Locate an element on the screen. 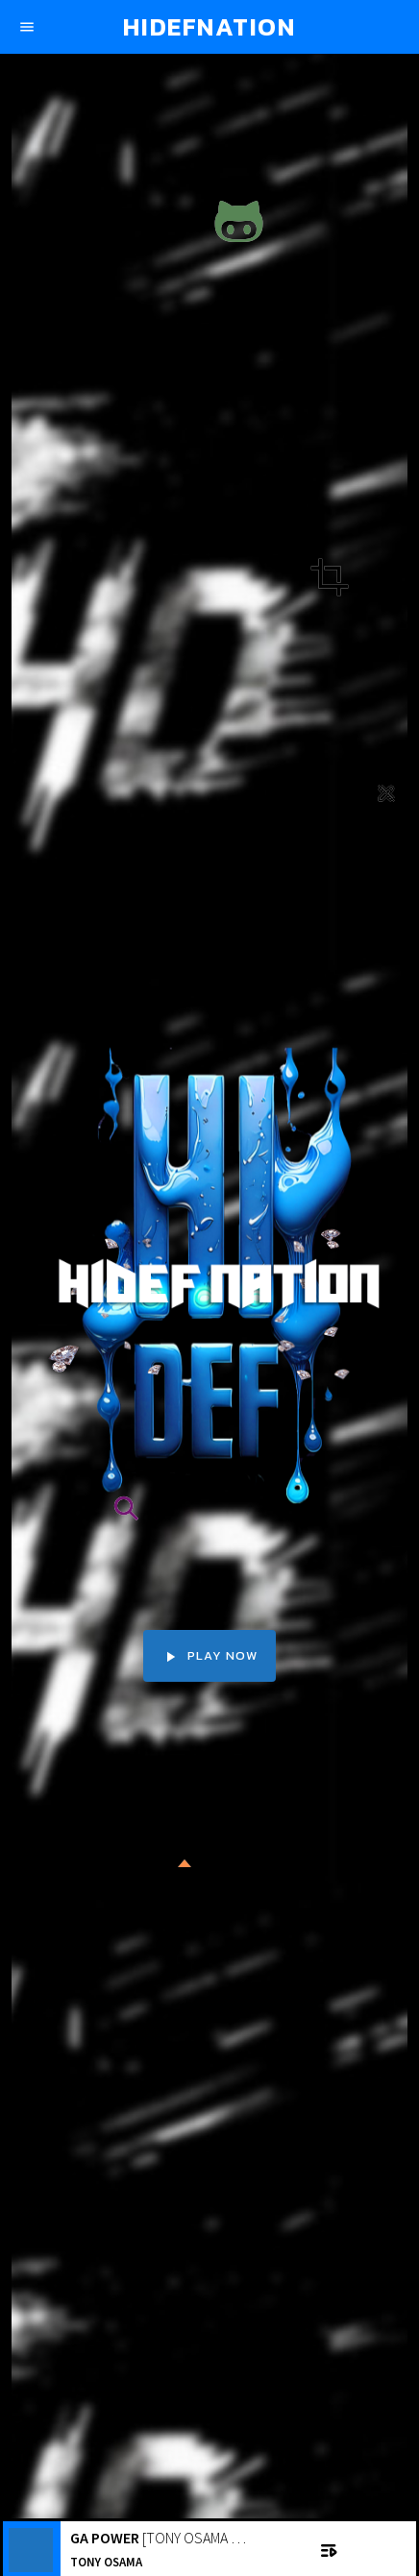 This screenshot has width=419, height=2576. tools or settings unavailable is located at coordinates (386, 793).